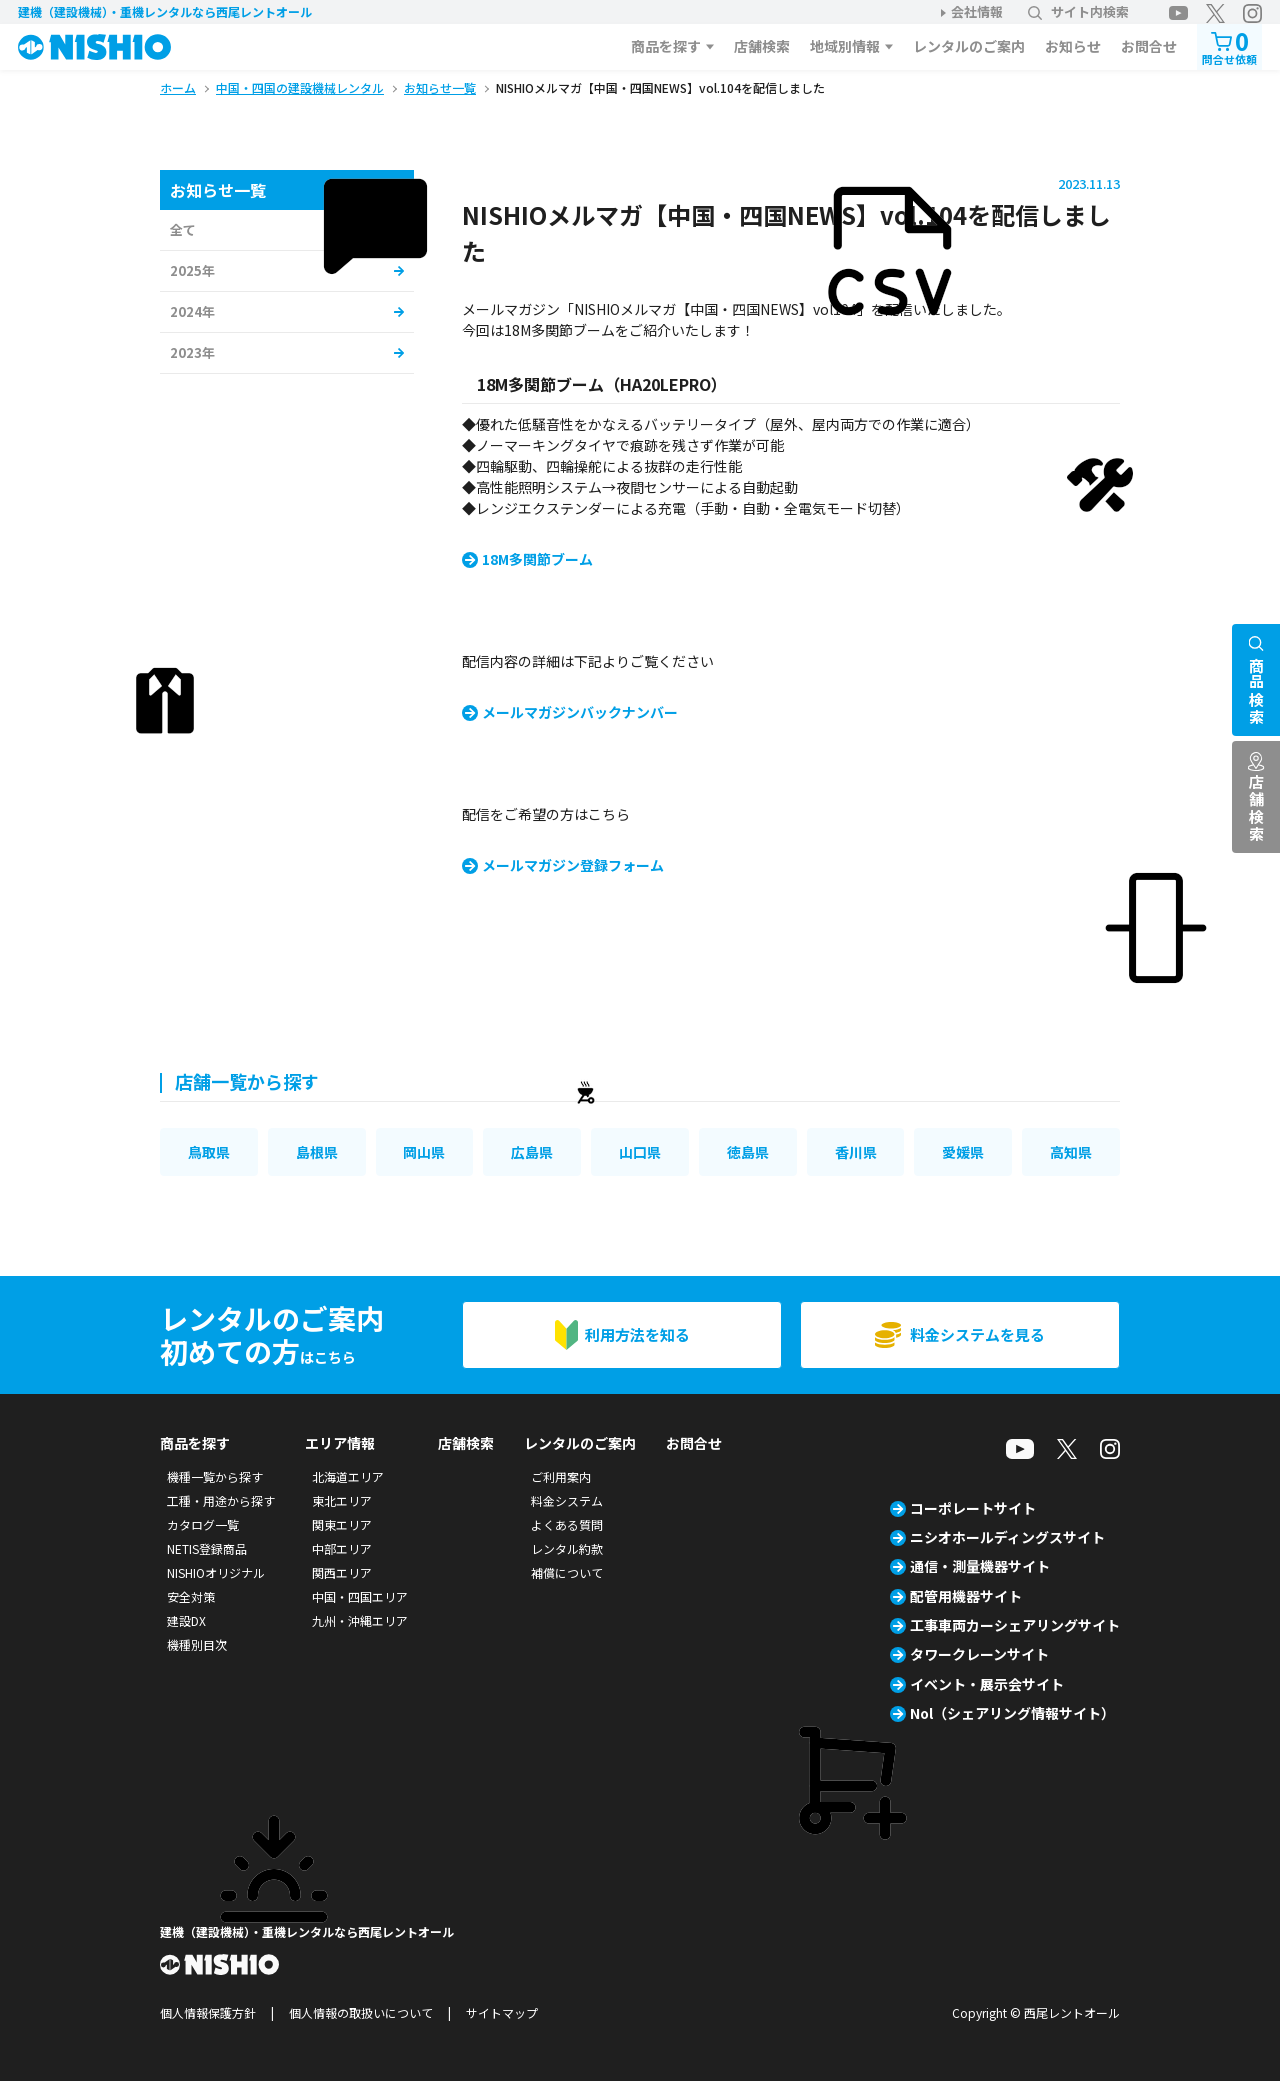  What do you see at coordinates (1156, 928) in the screenshot?
I see `center align object vertically` at bounding box center [1156, 928].